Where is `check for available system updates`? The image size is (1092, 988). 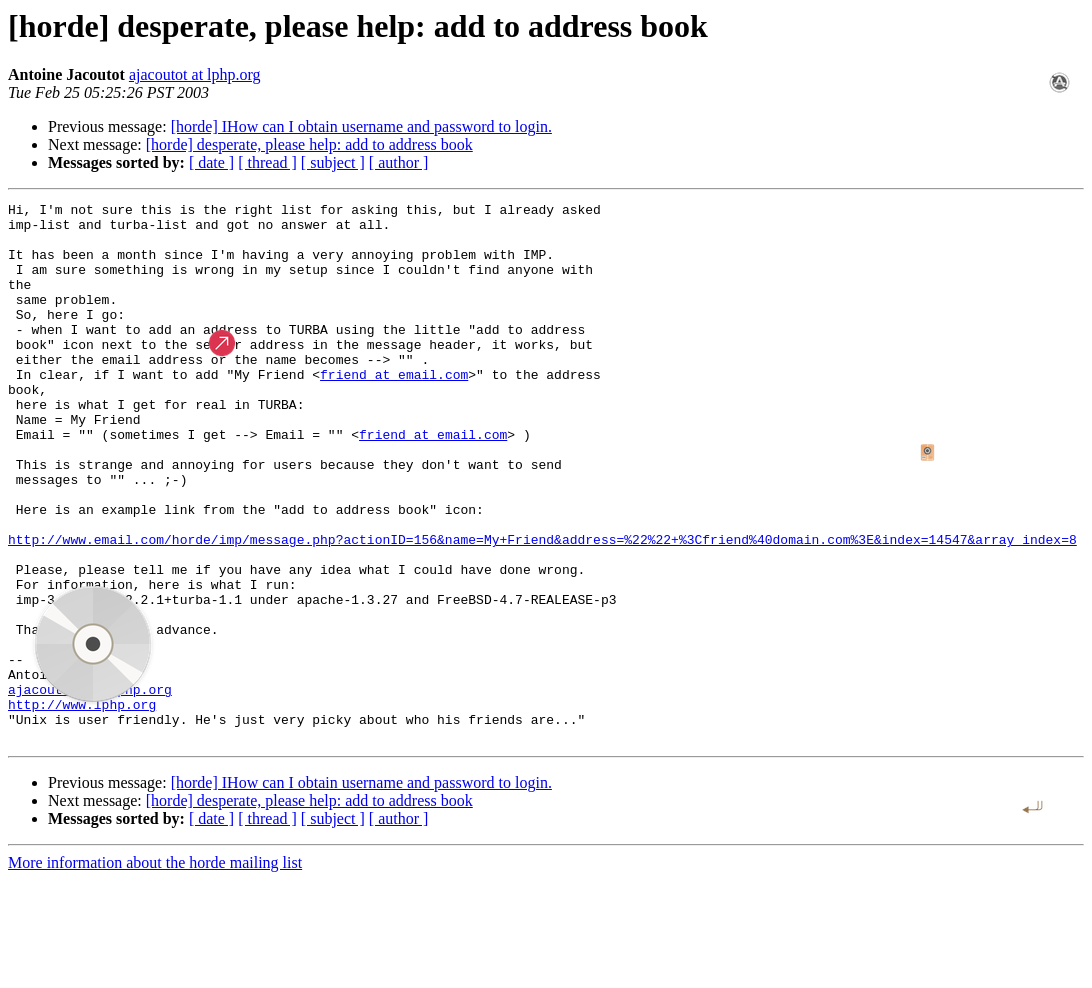 check for available system updates is located at coordinates (1059, 82).